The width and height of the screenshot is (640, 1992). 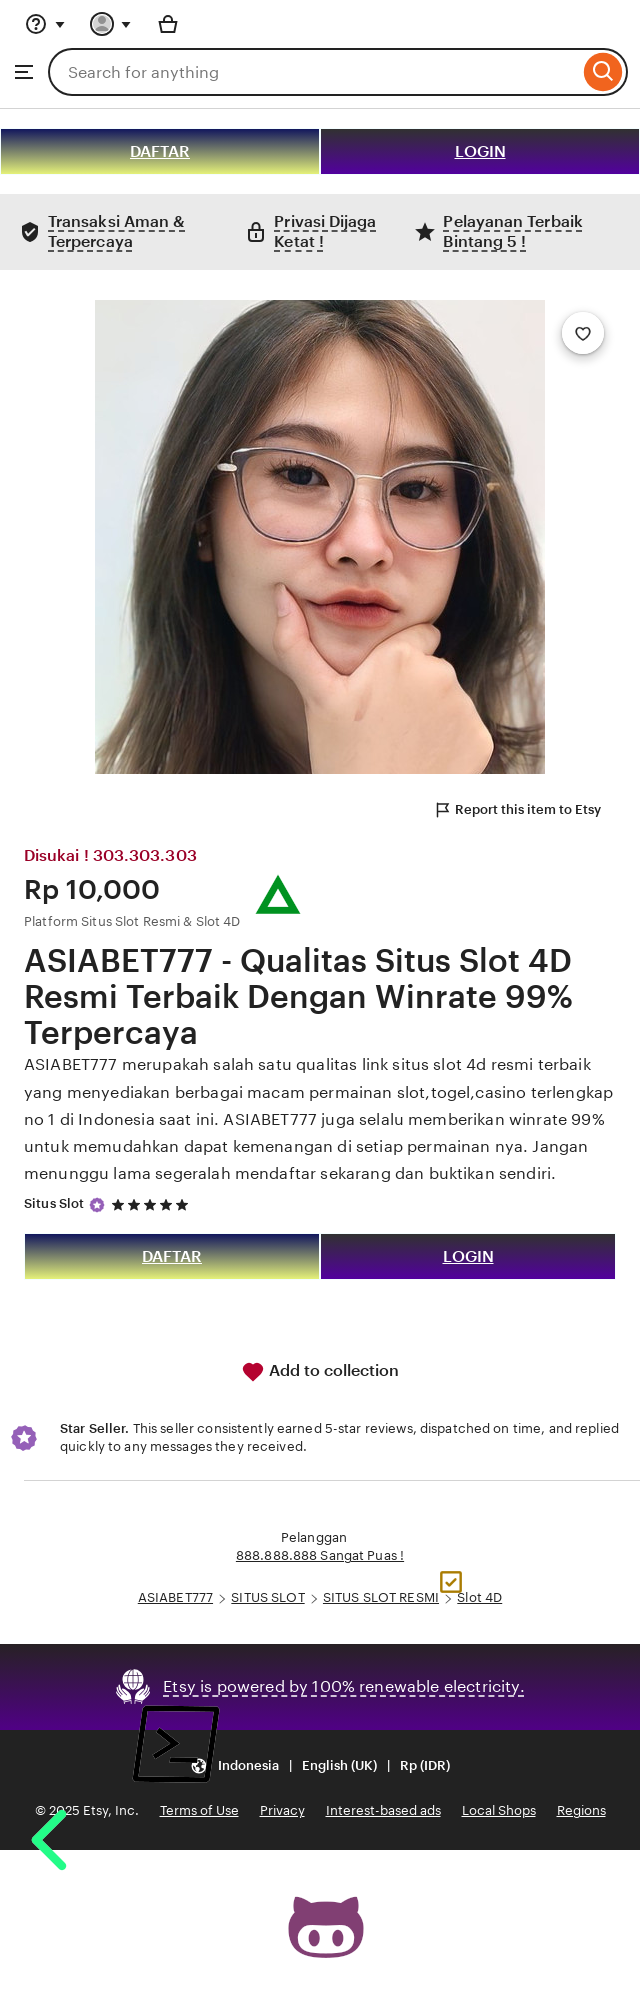 What do you see at coordinates (326, 1925) in the screenshot?
I see `access GitHub integration or repository` at bounding box center [326, 1925].